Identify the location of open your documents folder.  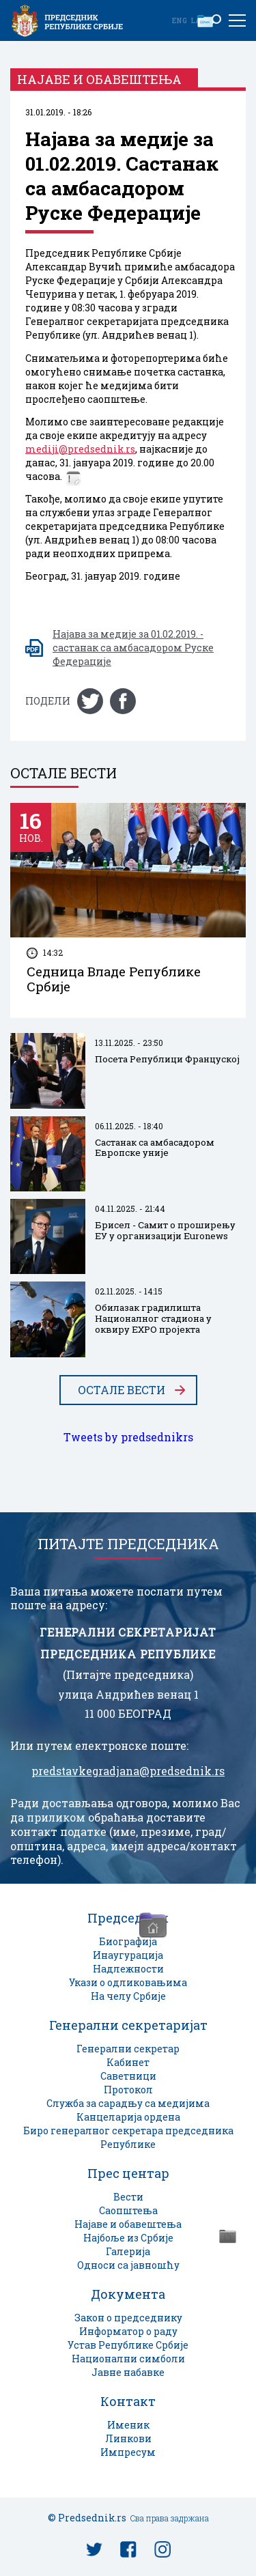
(227, 2236).